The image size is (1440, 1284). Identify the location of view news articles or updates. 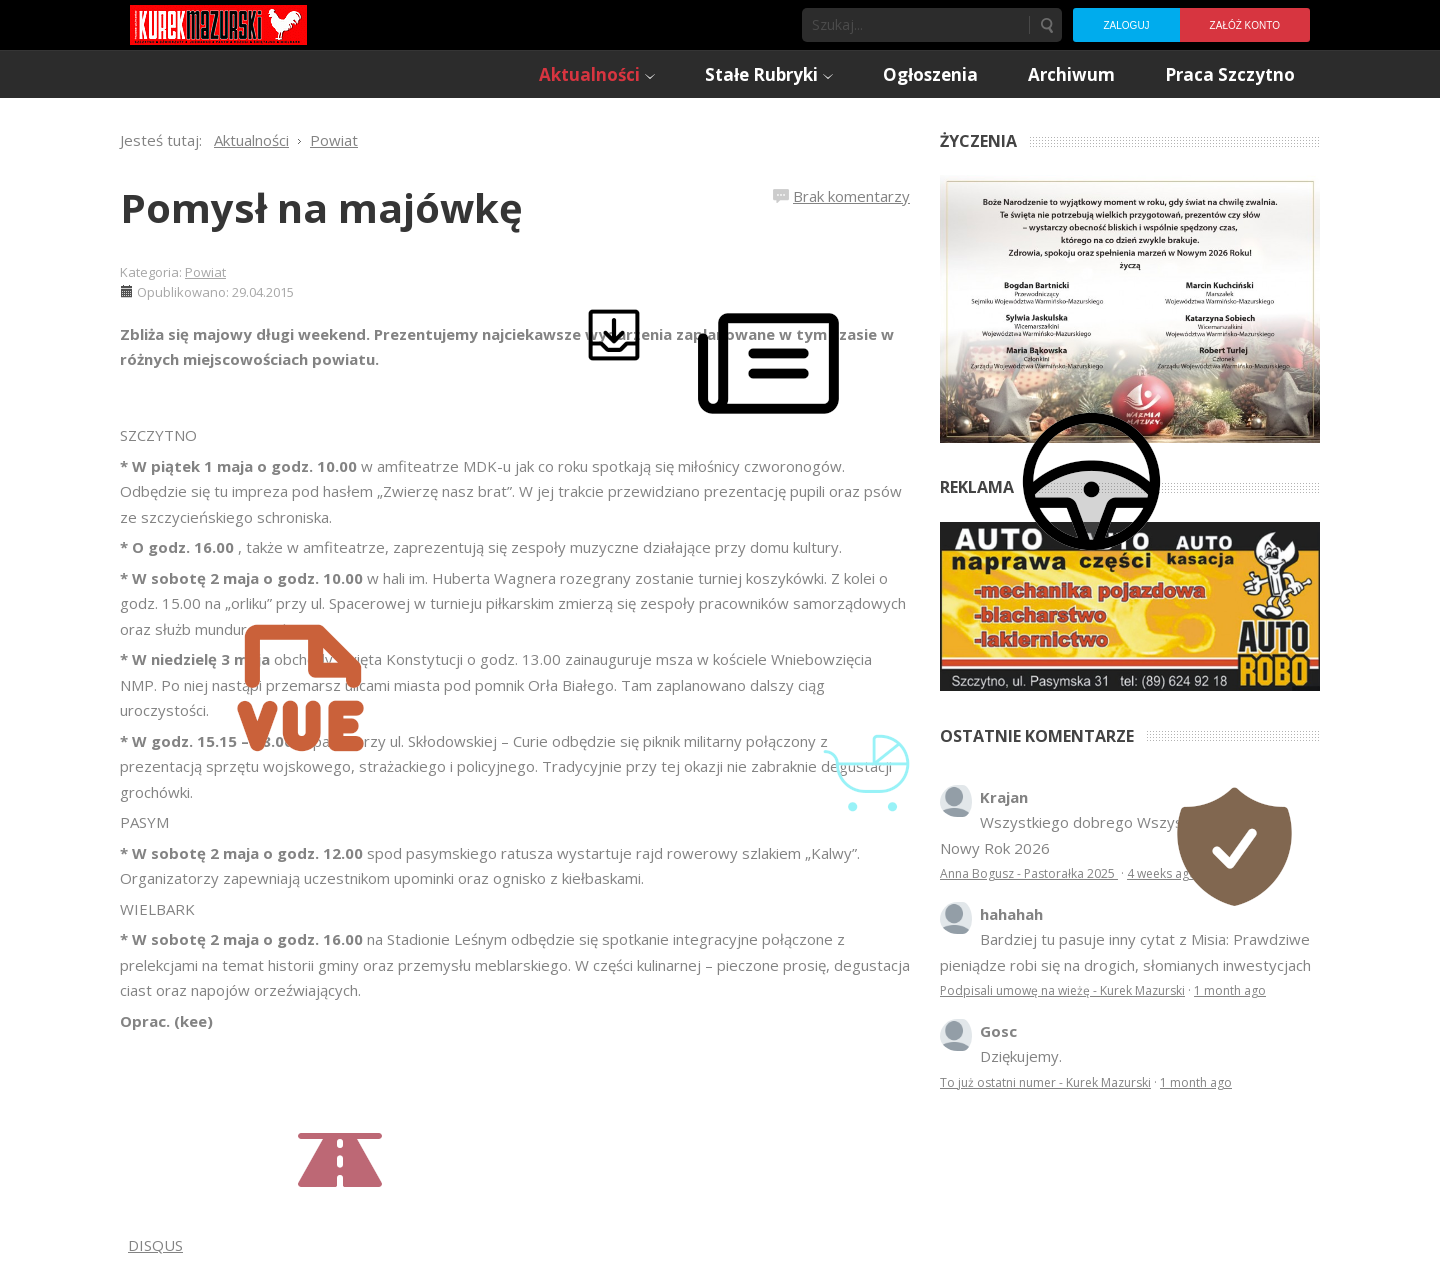
(773, 363).